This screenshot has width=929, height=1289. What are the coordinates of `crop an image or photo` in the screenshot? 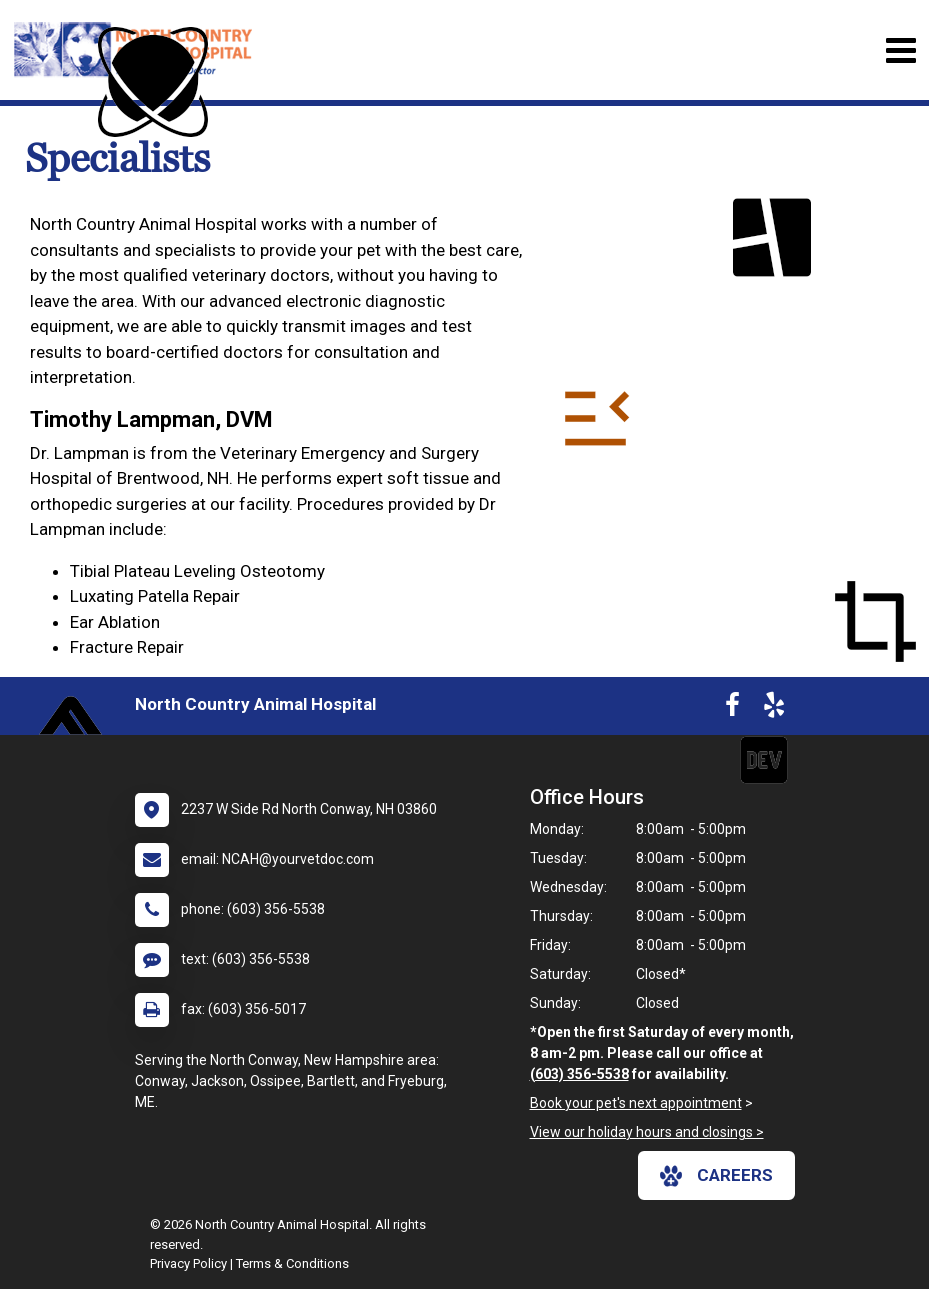 It's located at (875, 621).